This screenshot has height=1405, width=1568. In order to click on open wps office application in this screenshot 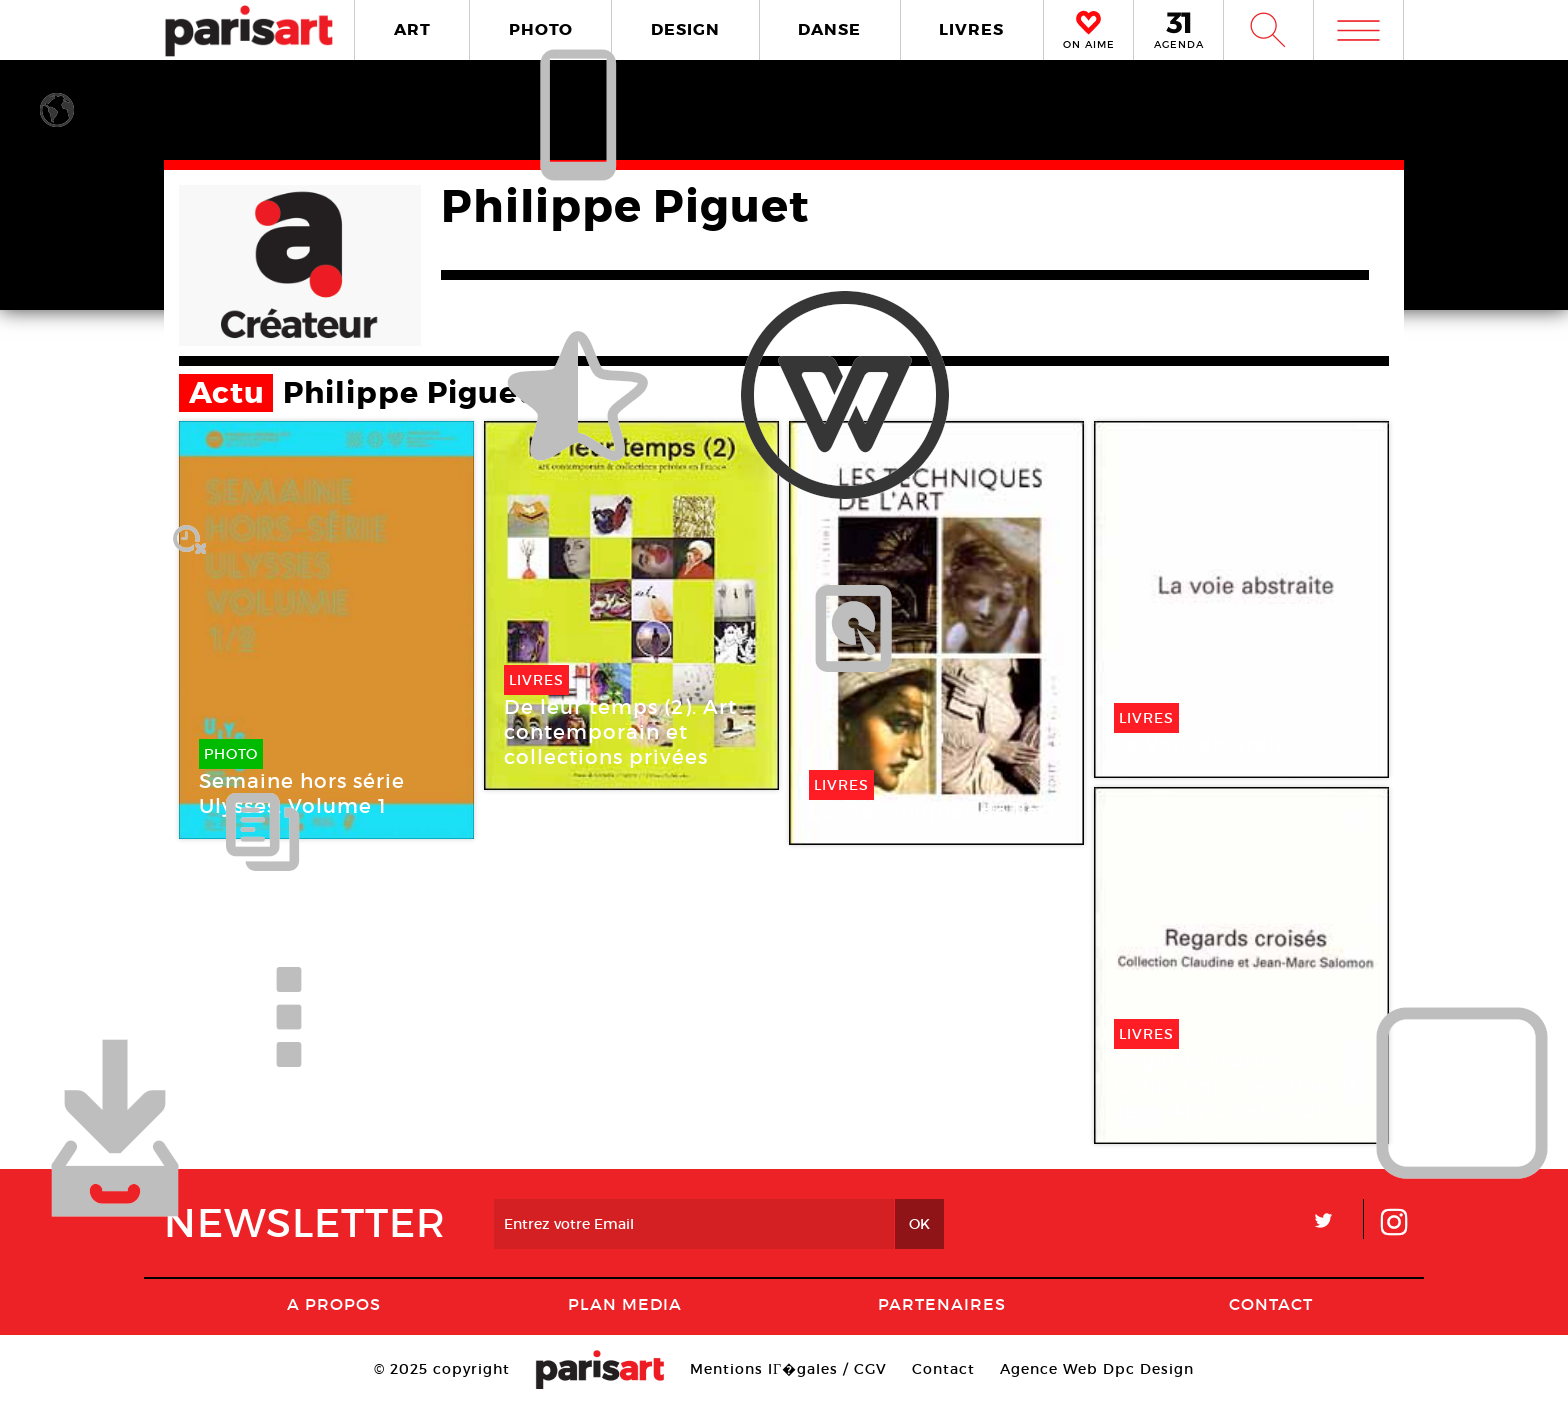, I will do `click(845, 395)`.